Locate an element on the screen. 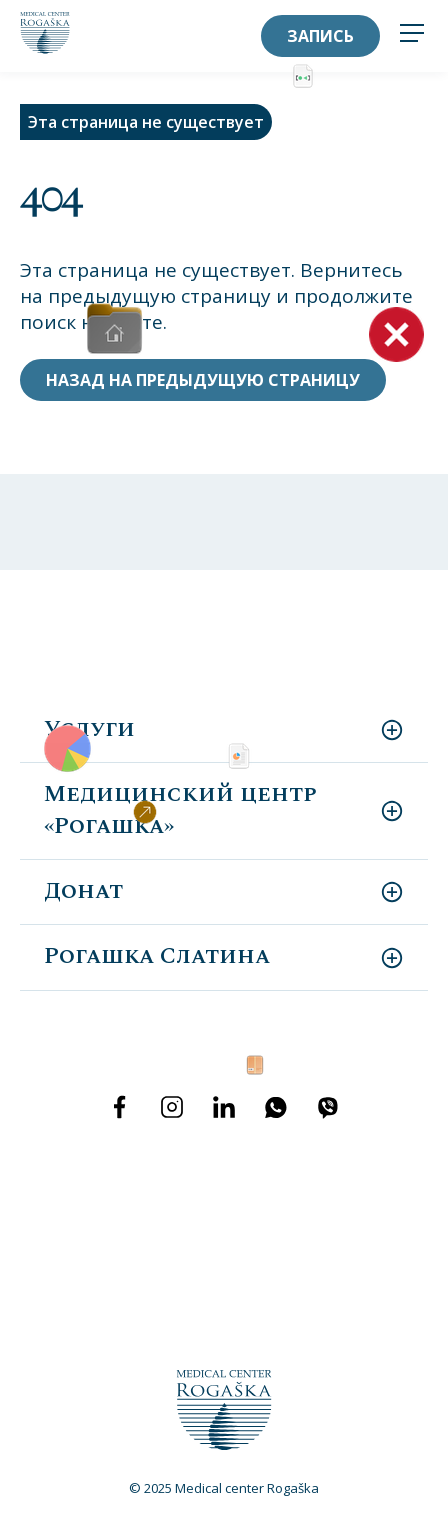 The width and height of the screenshot is (448, 1530). open the software installer app is located at coordinates (255, 1065).